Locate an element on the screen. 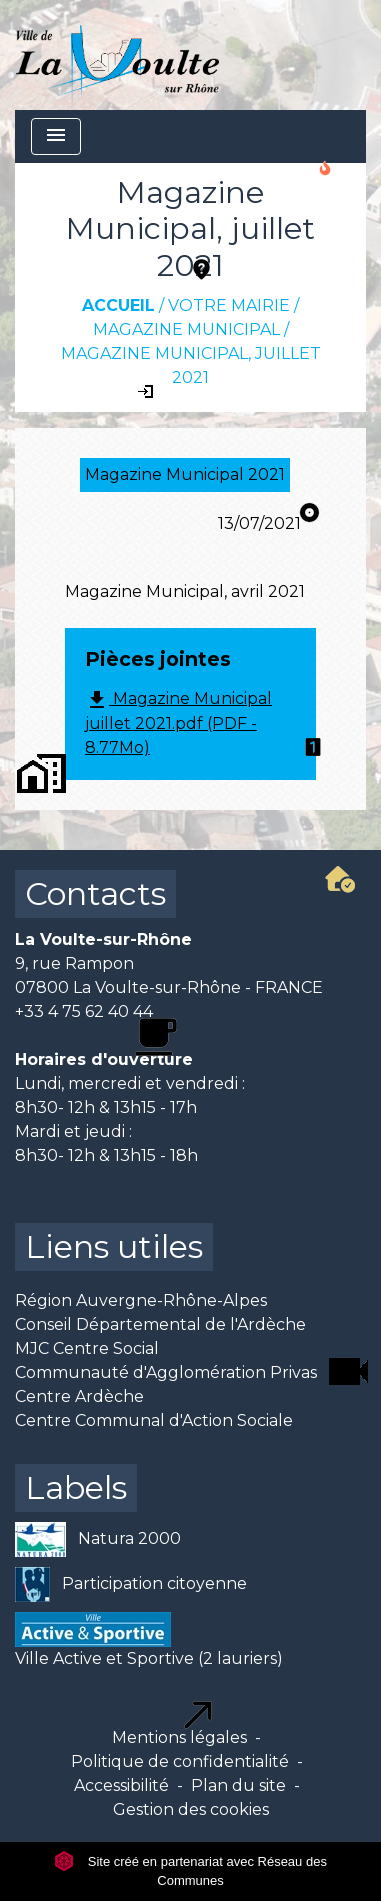 Image resolution: width=381 pixels, height=1901 pixels. home verification complete is located at coordinates (339, 878).